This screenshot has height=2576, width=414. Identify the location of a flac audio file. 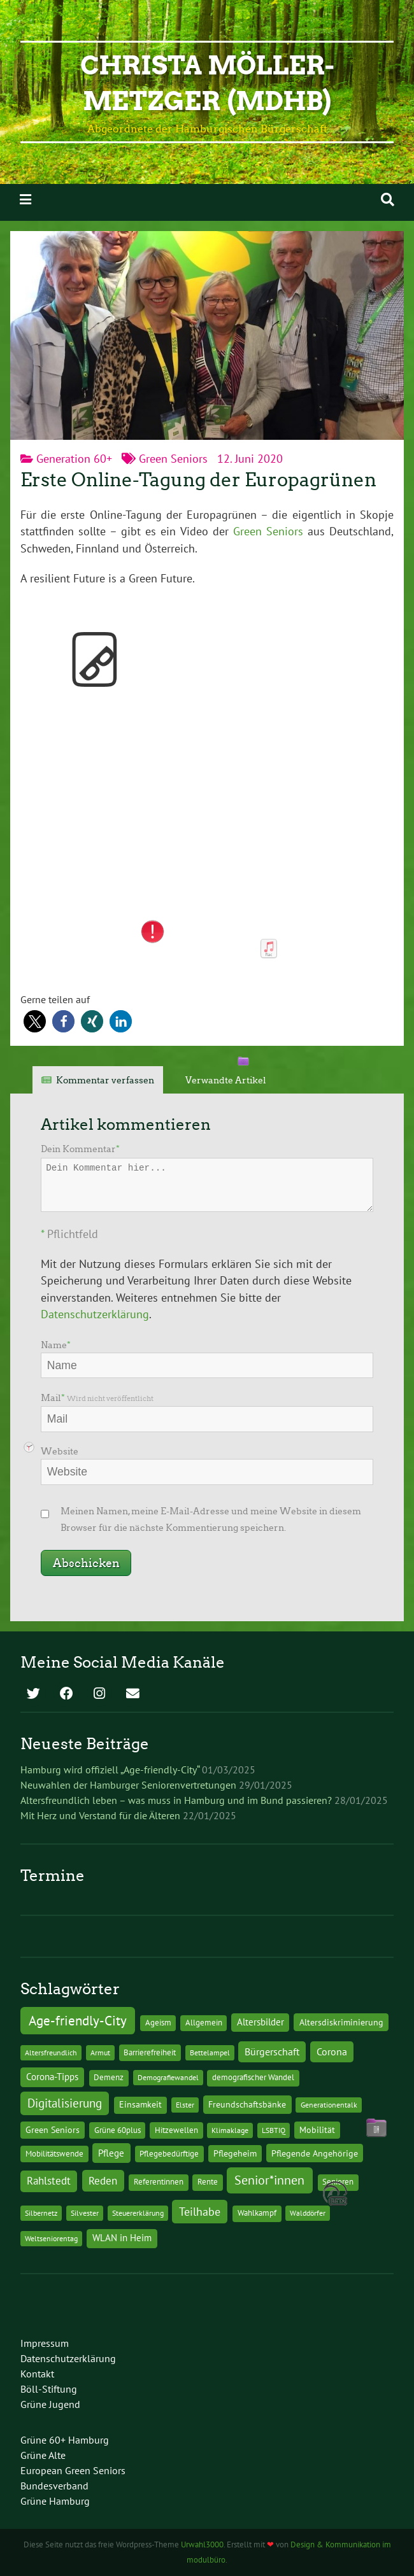
(269, 948).